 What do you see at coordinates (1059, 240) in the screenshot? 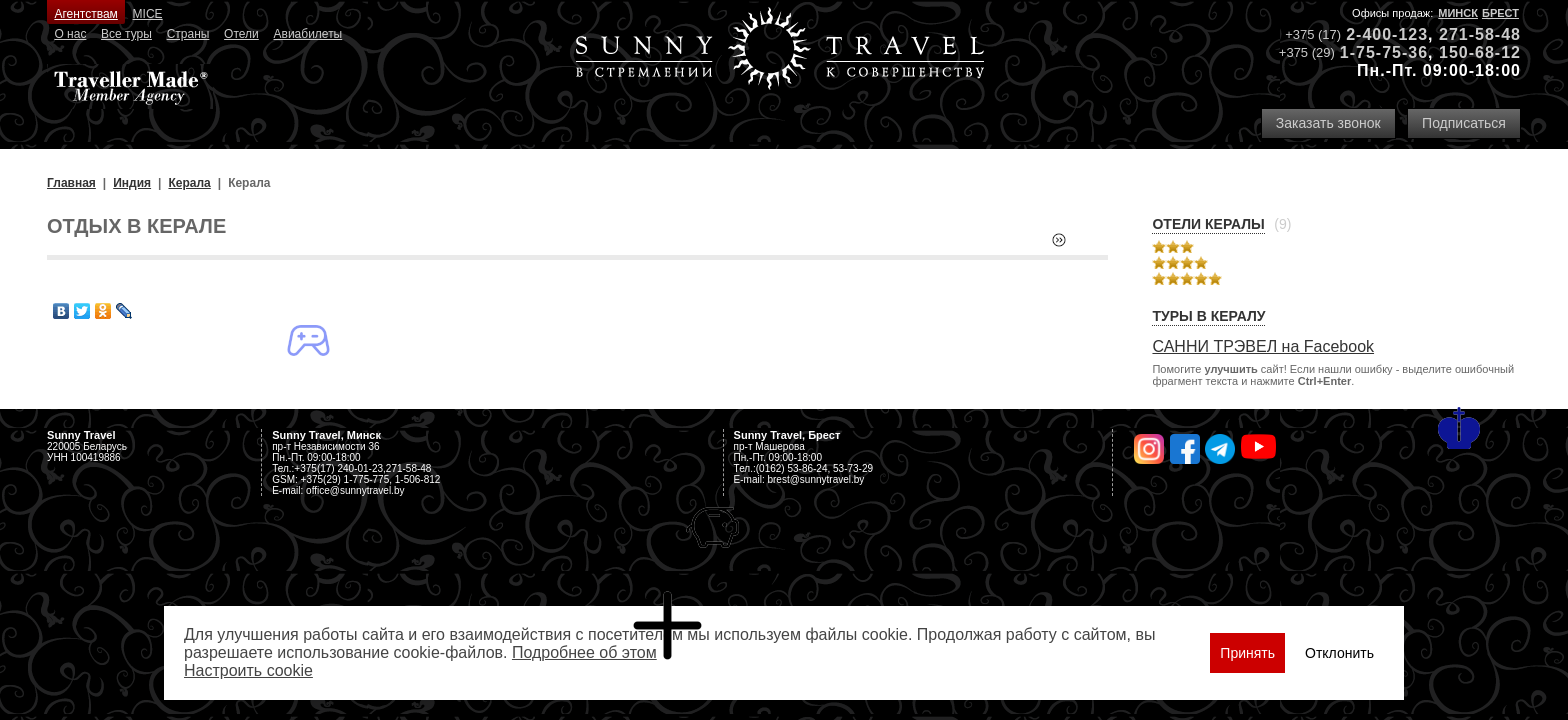
I see `skip forward or advance to next item` at bounding box center [1059, 240].